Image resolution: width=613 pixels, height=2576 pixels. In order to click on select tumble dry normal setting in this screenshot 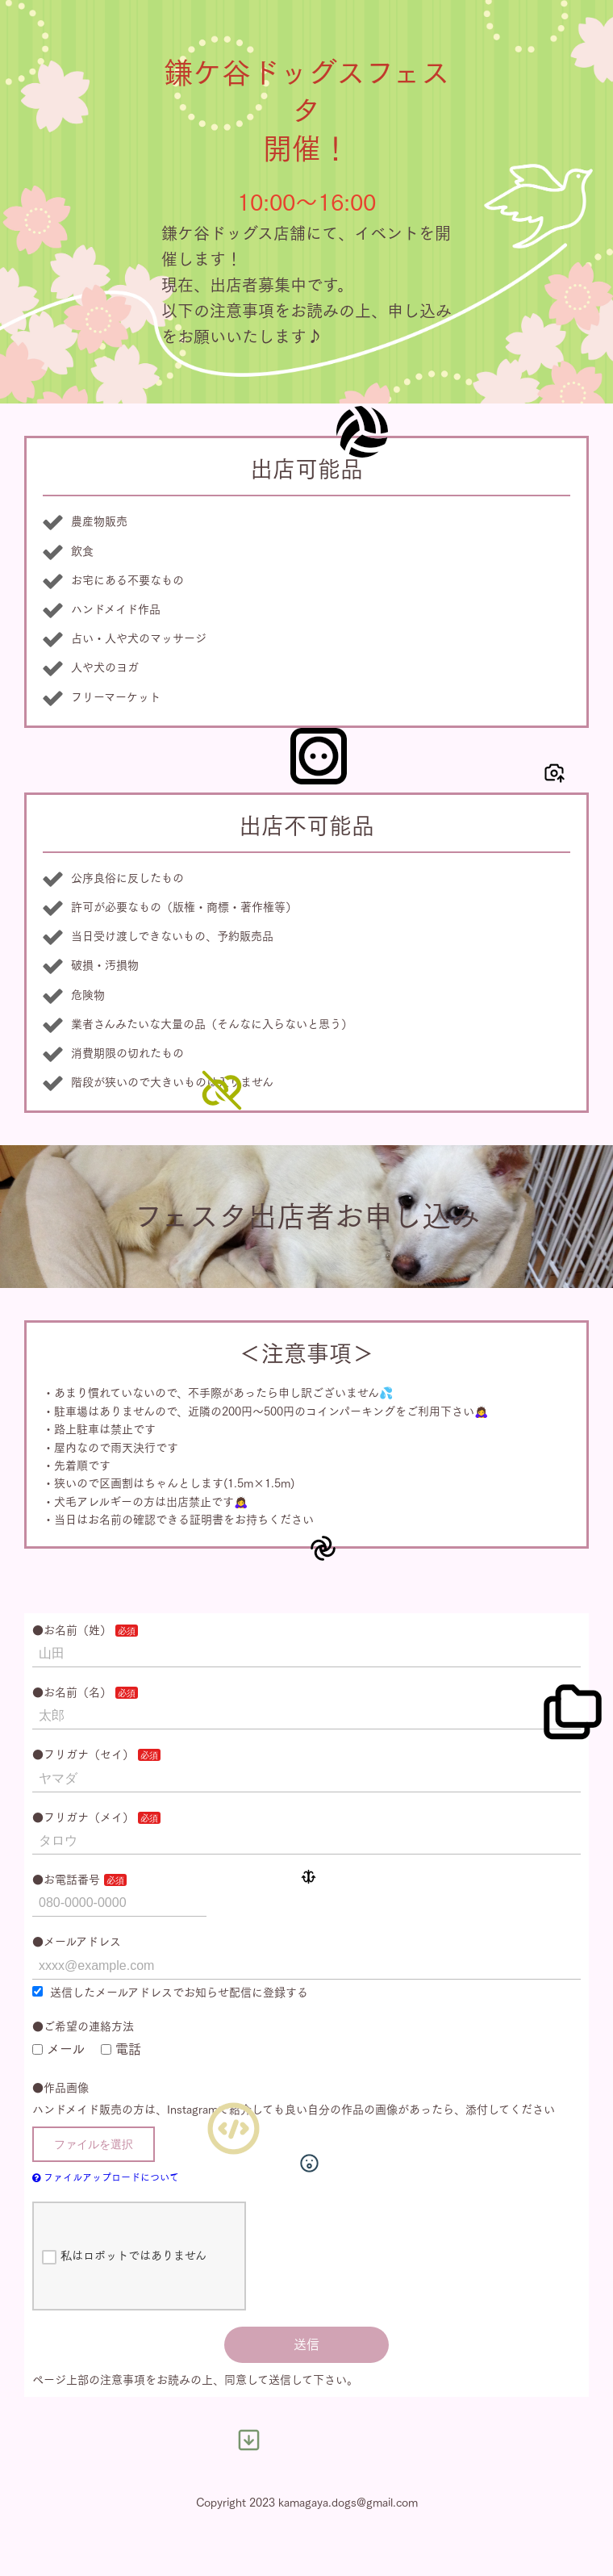, I will do `click(319, 756)`.